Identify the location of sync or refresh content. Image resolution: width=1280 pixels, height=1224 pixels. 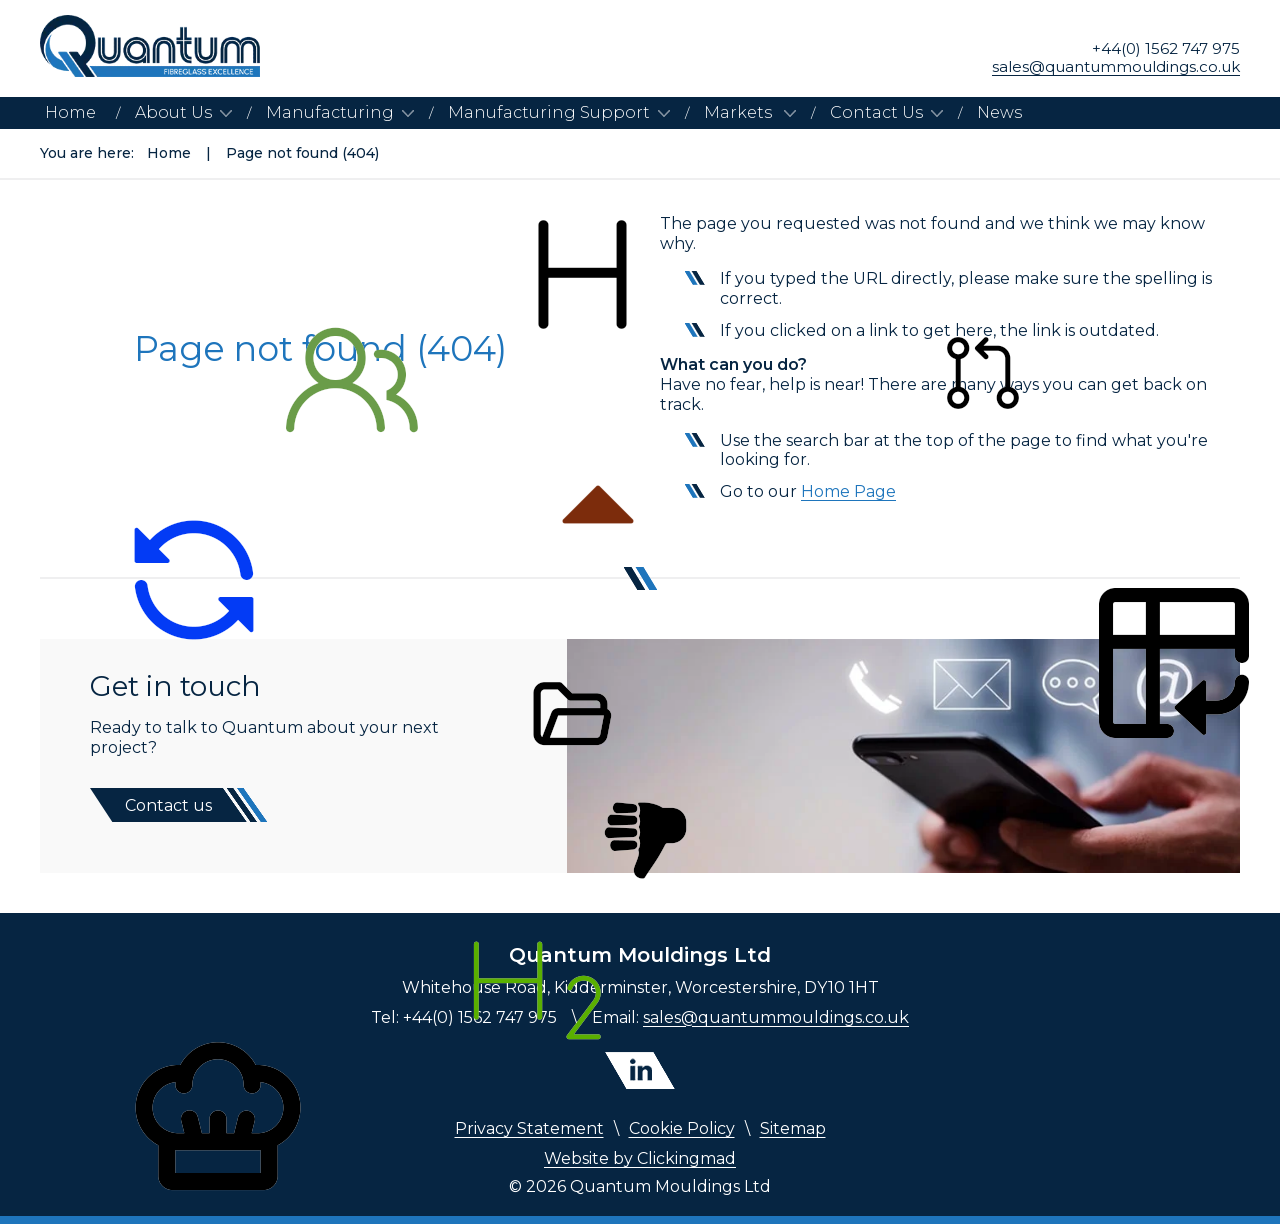
(194, 580).